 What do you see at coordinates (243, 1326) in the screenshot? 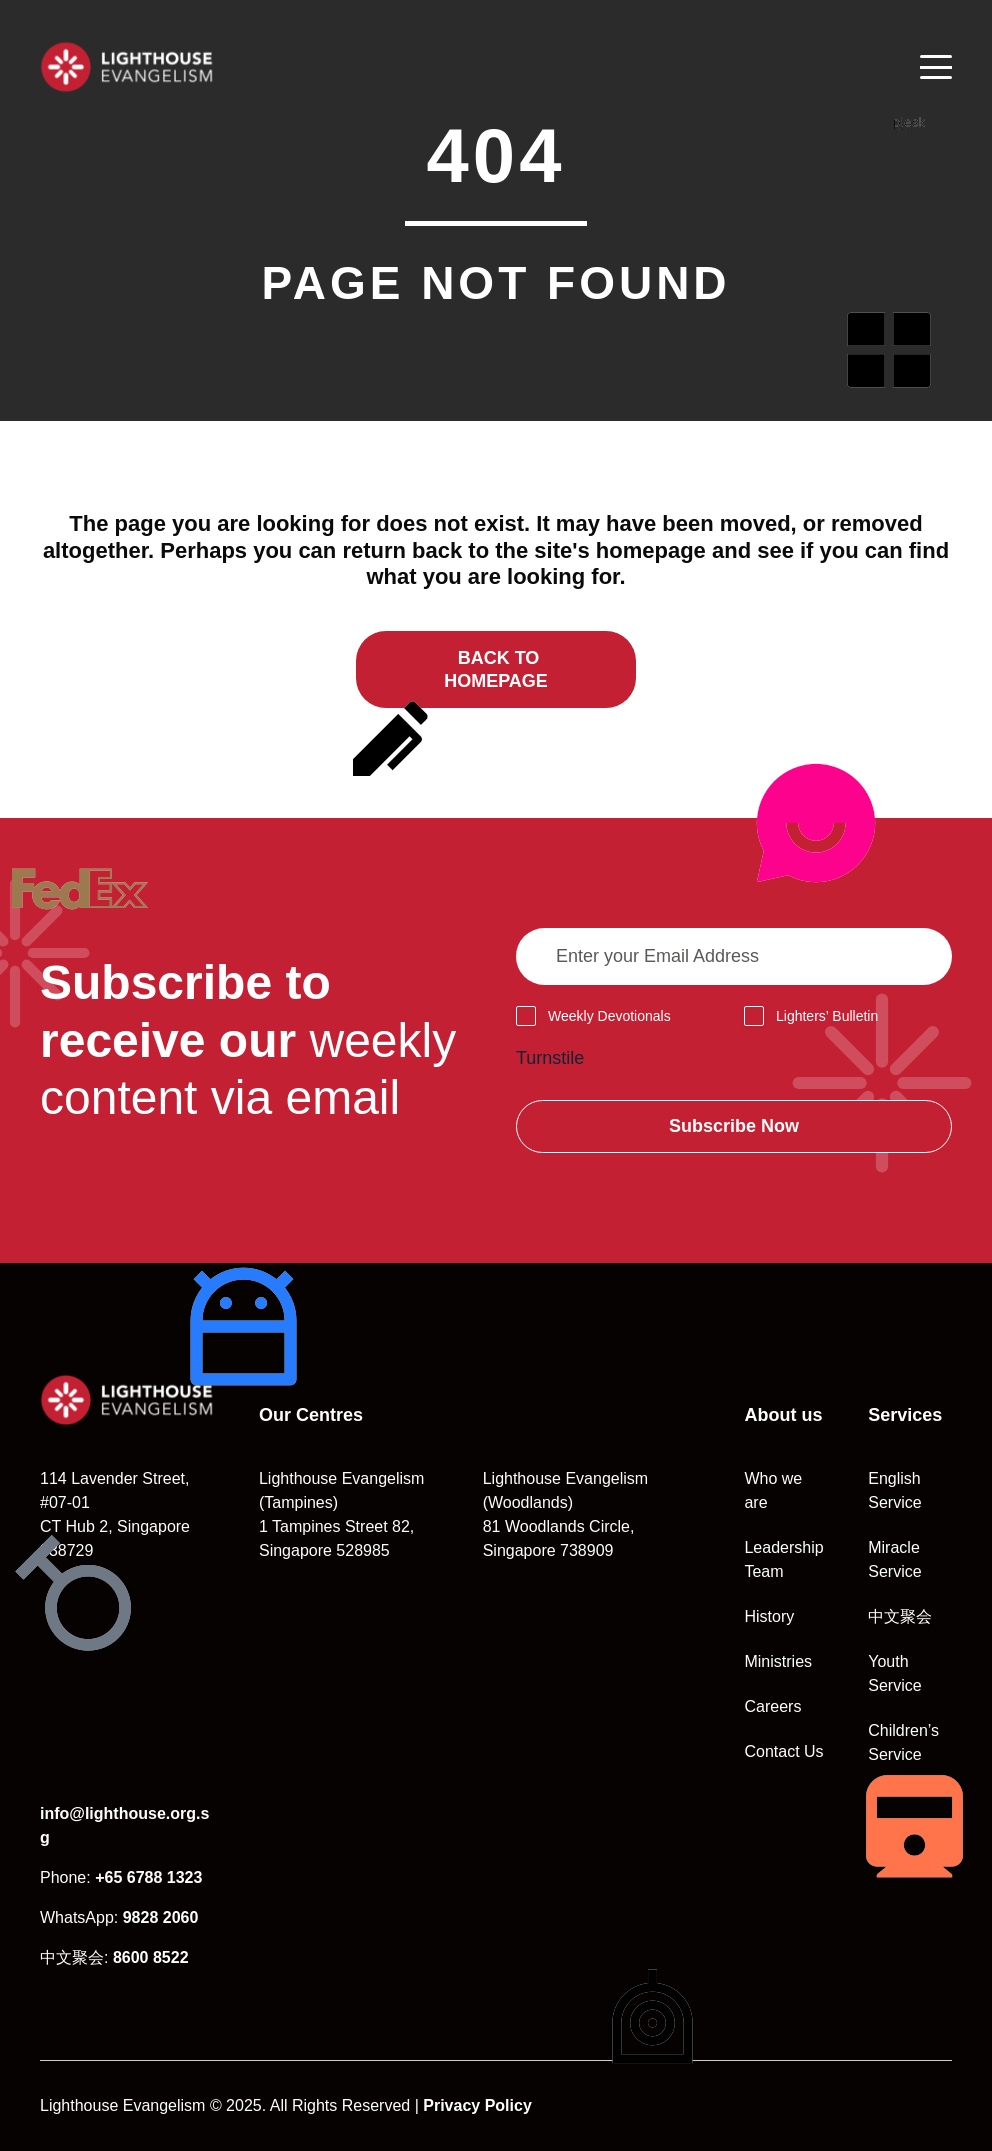
I see `android operating system logo` at bounding box center [243, 1326].